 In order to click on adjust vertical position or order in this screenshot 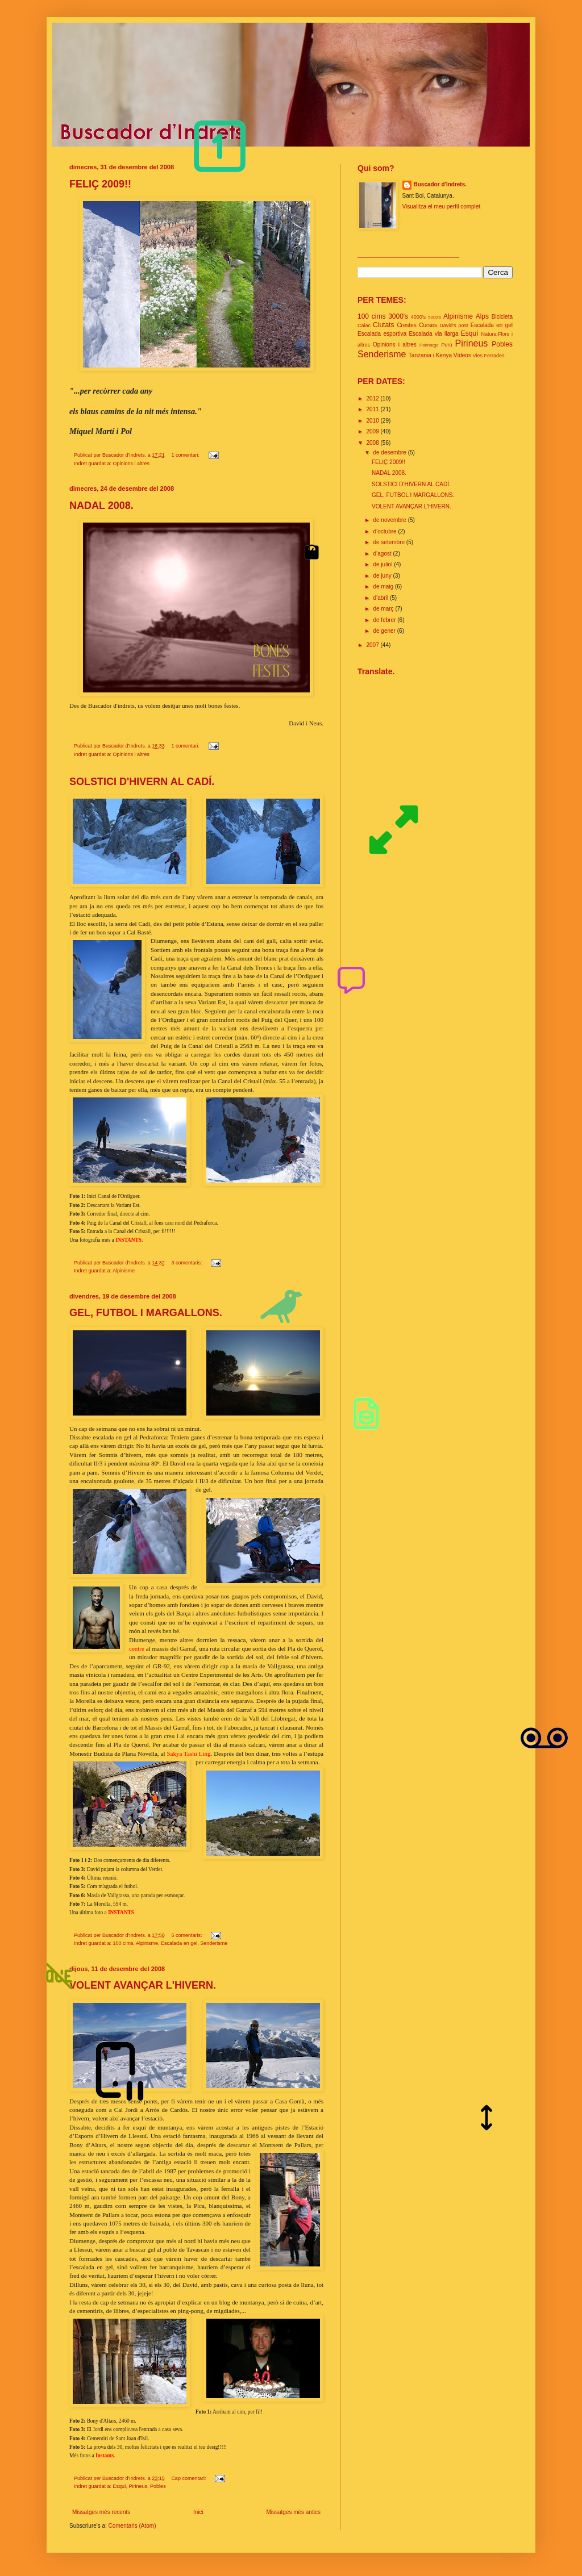, I will do `click(487, 2118)`.